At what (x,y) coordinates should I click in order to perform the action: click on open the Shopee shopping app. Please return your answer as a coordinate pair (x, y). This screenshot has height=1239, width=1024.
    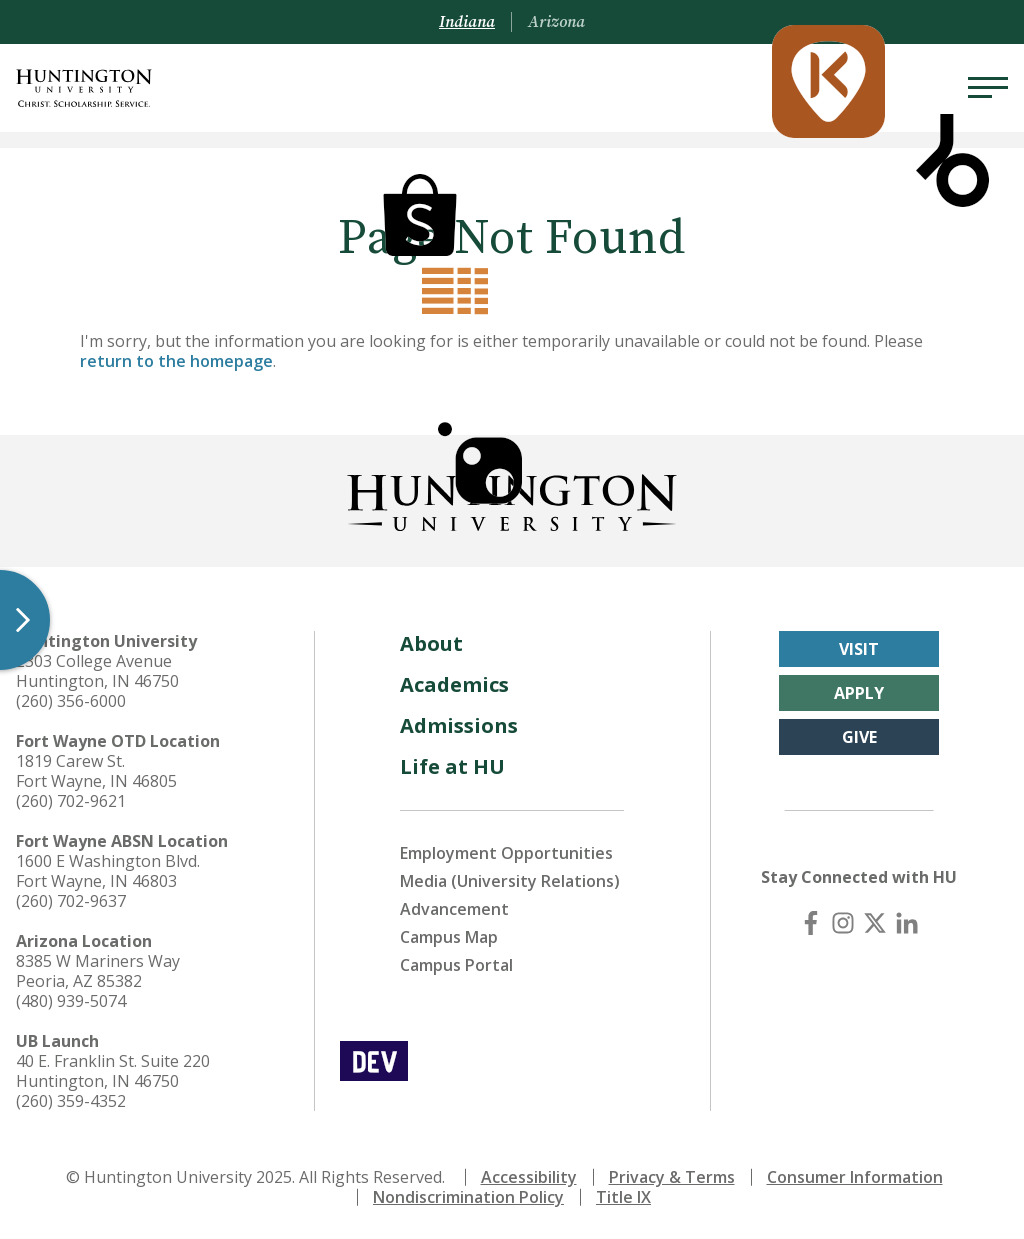
    Looking at the image, I should click on (420, 215).